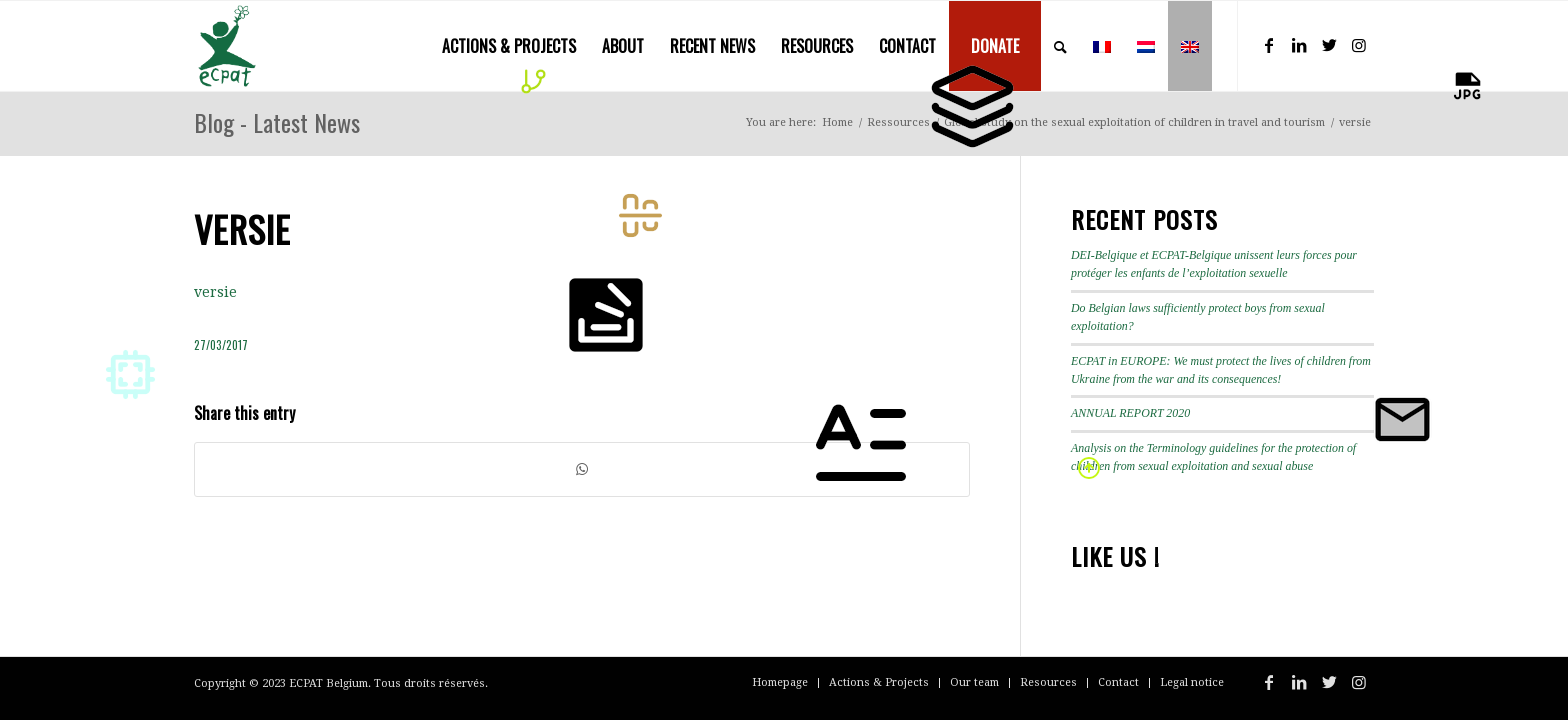 This screenshot has width=1568, height=720. What do you see at coordinates (640, 215) in the screenshot?
I see `align selected objects to horizontal center` at bounding box center [640, 215].